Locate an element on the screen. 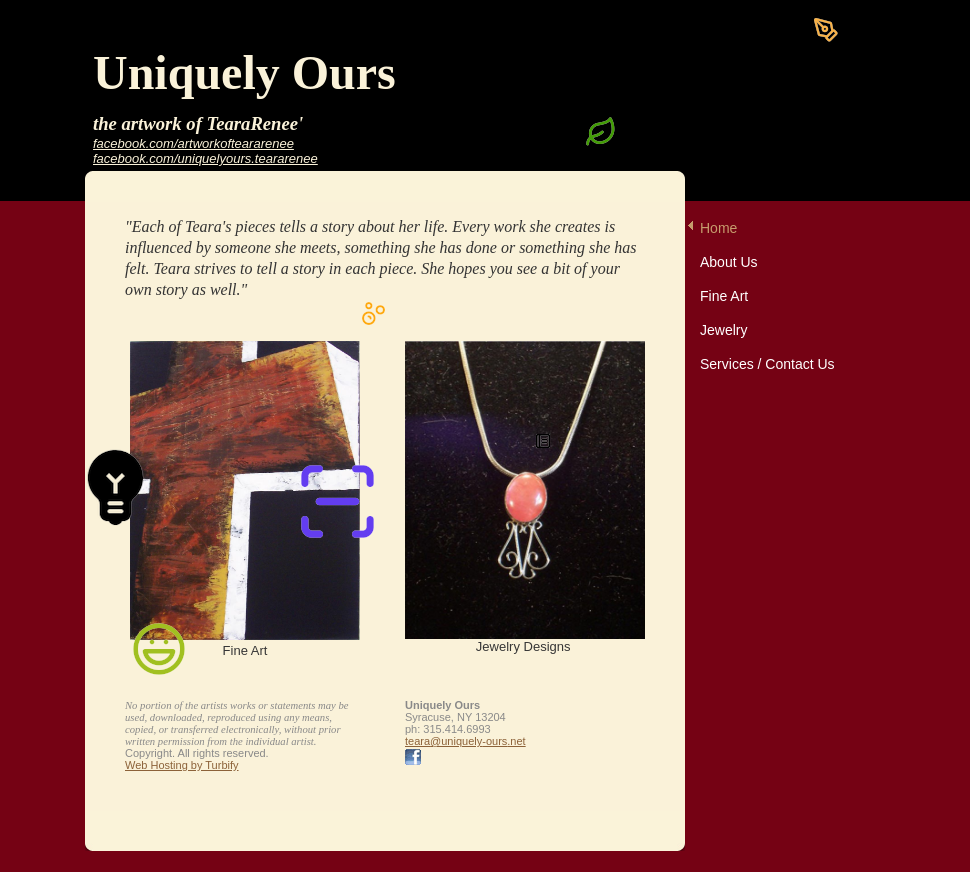 This screenshot has height=872, width=970. indicates eco-friendly or sustainable option is located at coordinates (601, 132).